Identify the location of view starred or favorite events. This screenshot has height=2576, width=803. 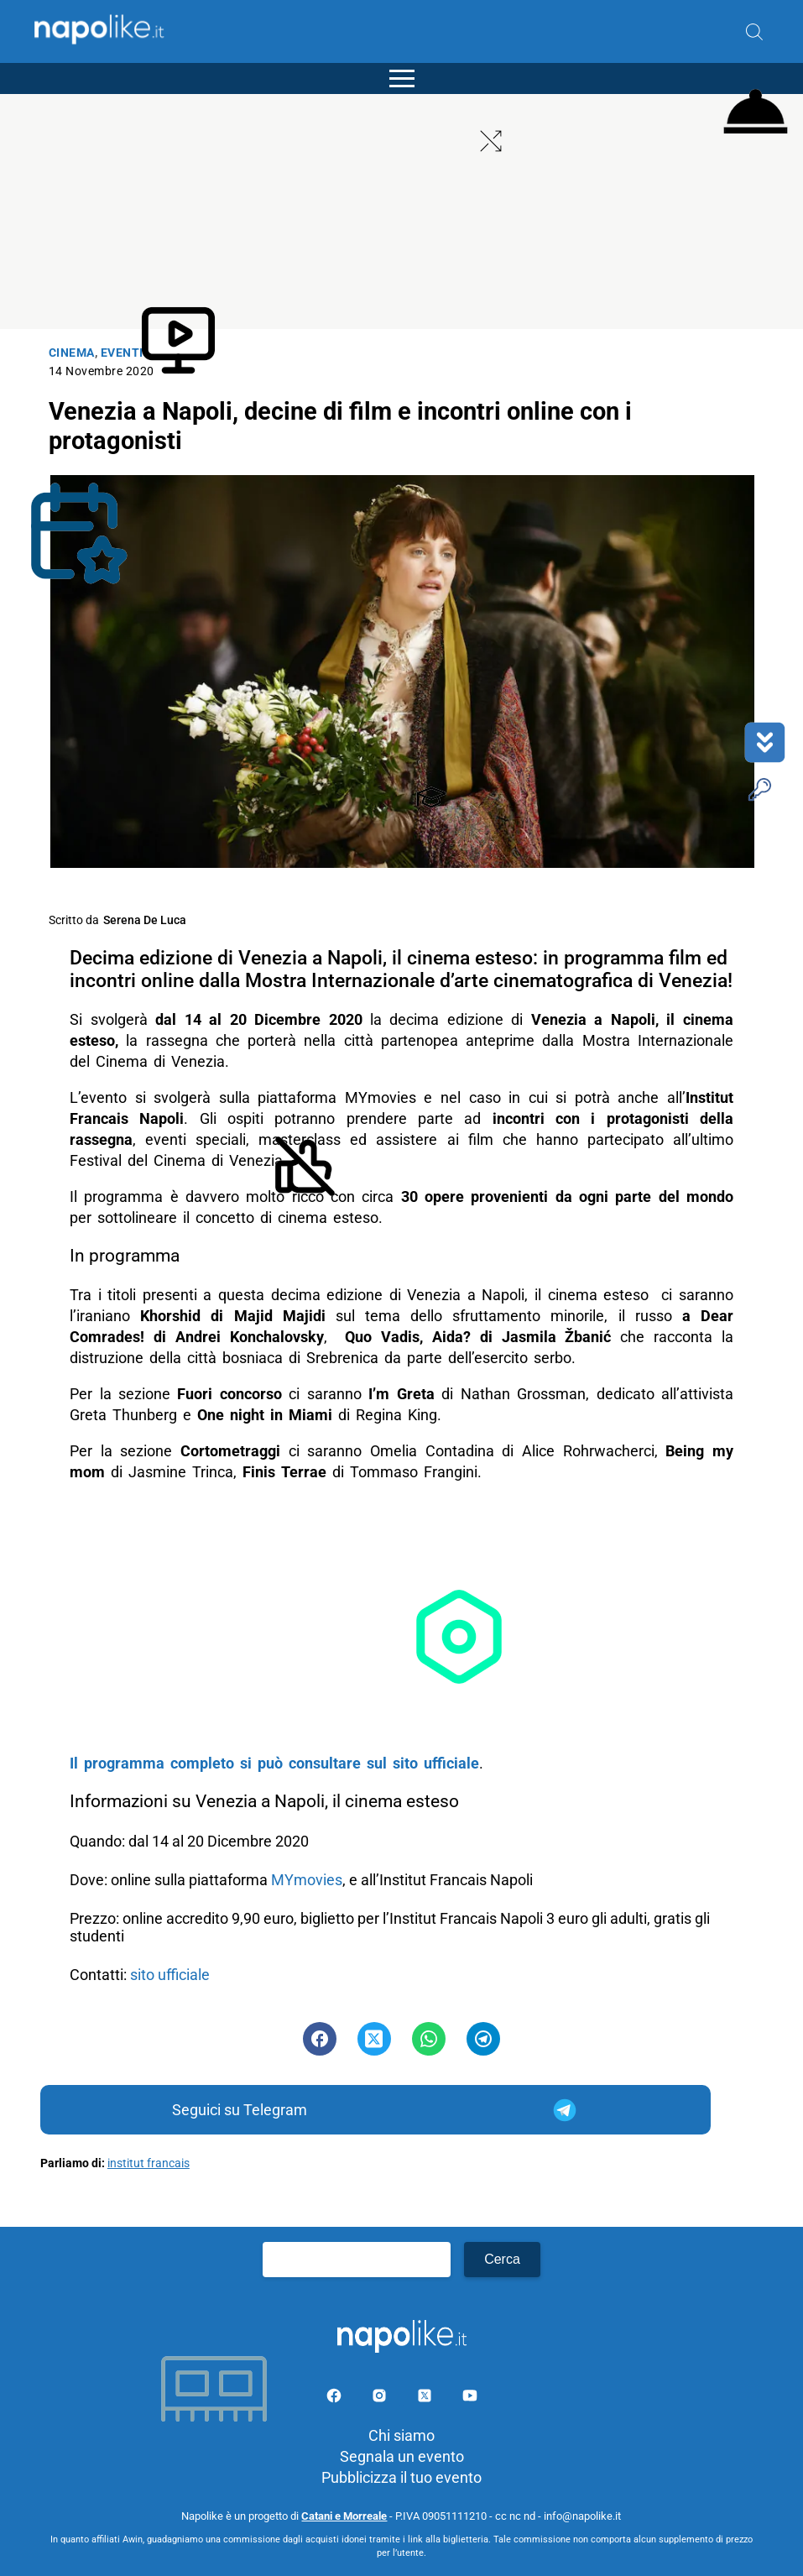
(74, 530).